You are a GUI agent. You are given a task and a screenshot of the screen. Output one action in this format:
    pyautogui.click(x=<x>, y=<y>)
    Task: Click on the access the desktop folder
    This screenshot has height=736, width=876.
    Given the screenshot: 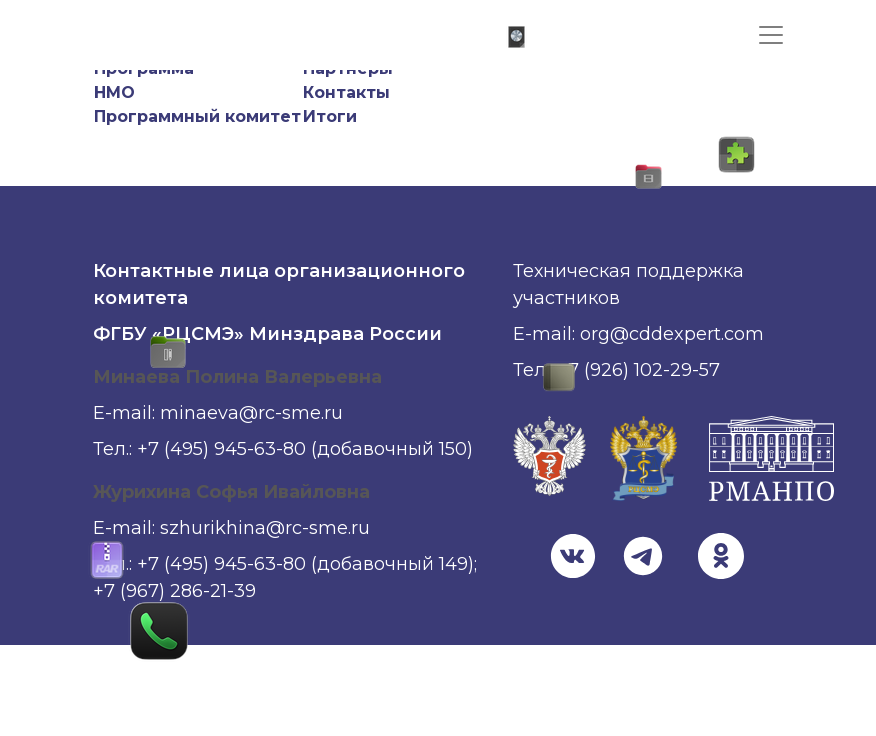 What is the action you would take?
    pyautogui.click(x=559, y=376)
    